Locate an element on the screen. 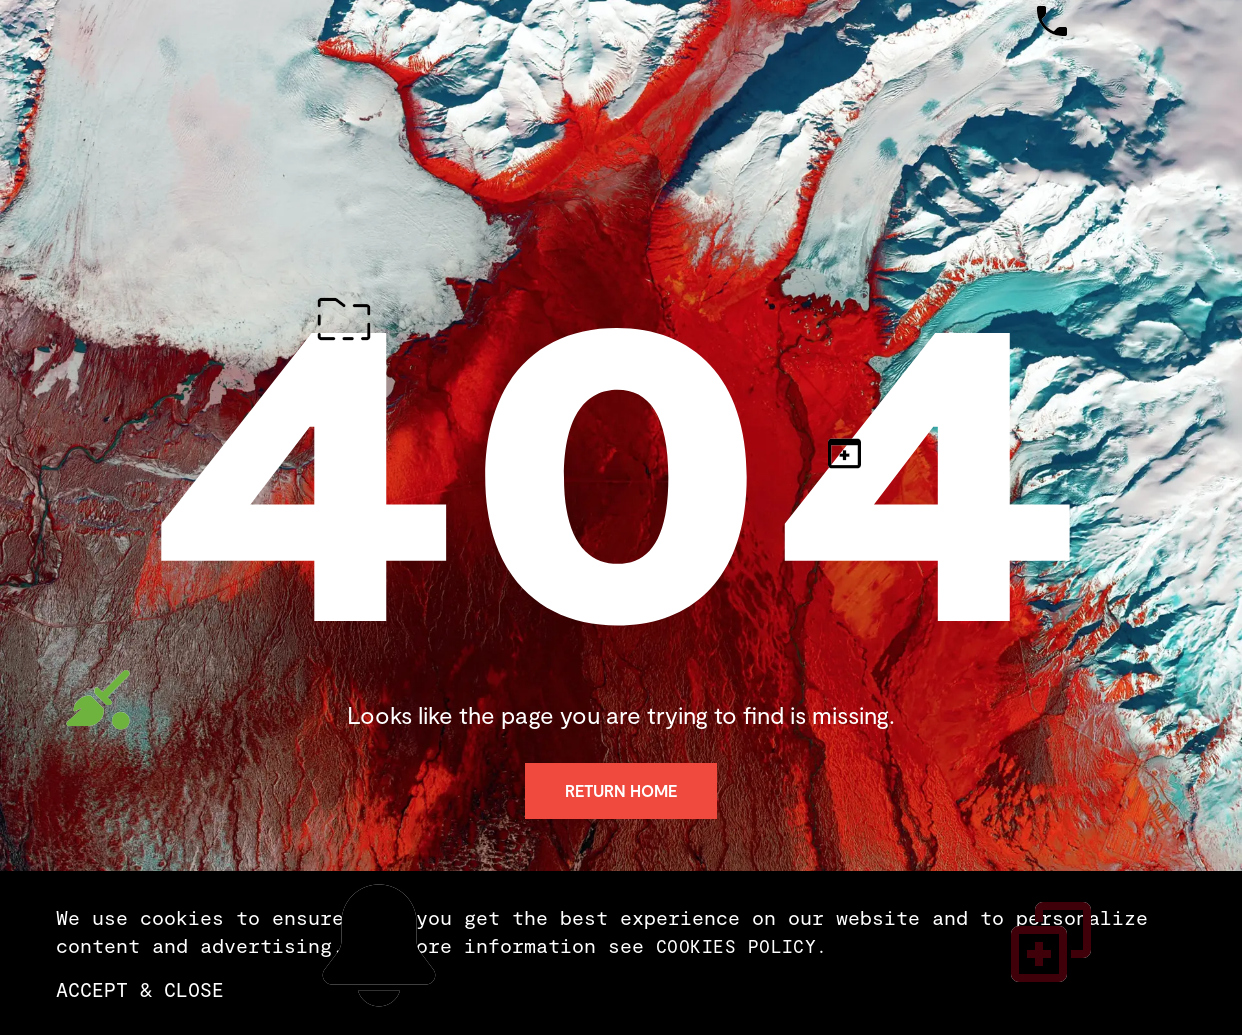  quidditch or broomstick sports game mode is located at coordinates (98, 698).